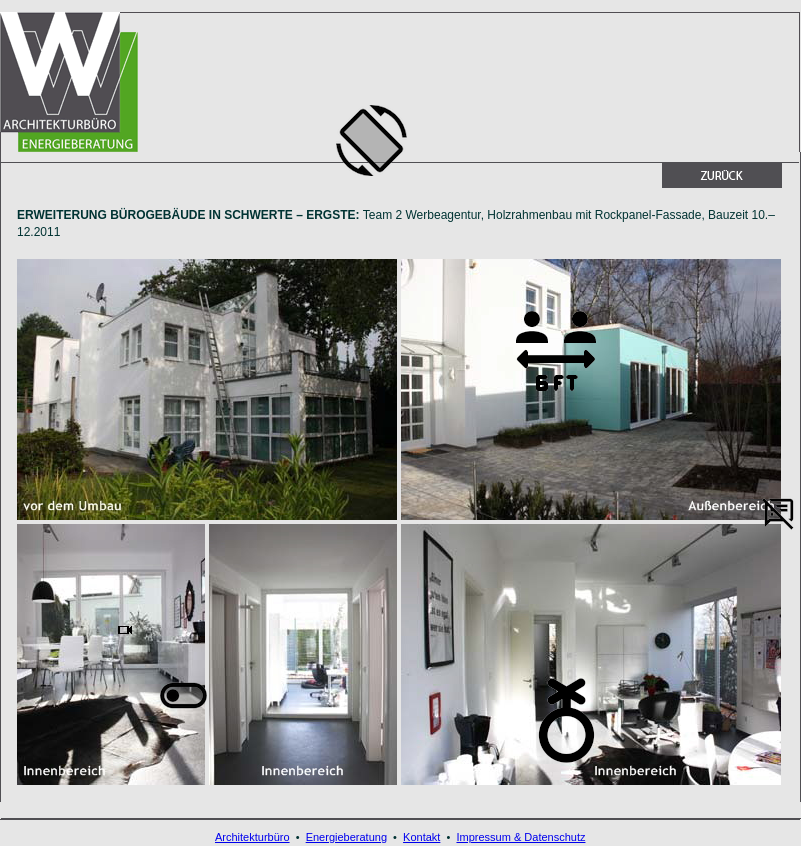 This screenshot has width=801, height=846. I want to click on mute or disable speaker notes, so click(779, 513).